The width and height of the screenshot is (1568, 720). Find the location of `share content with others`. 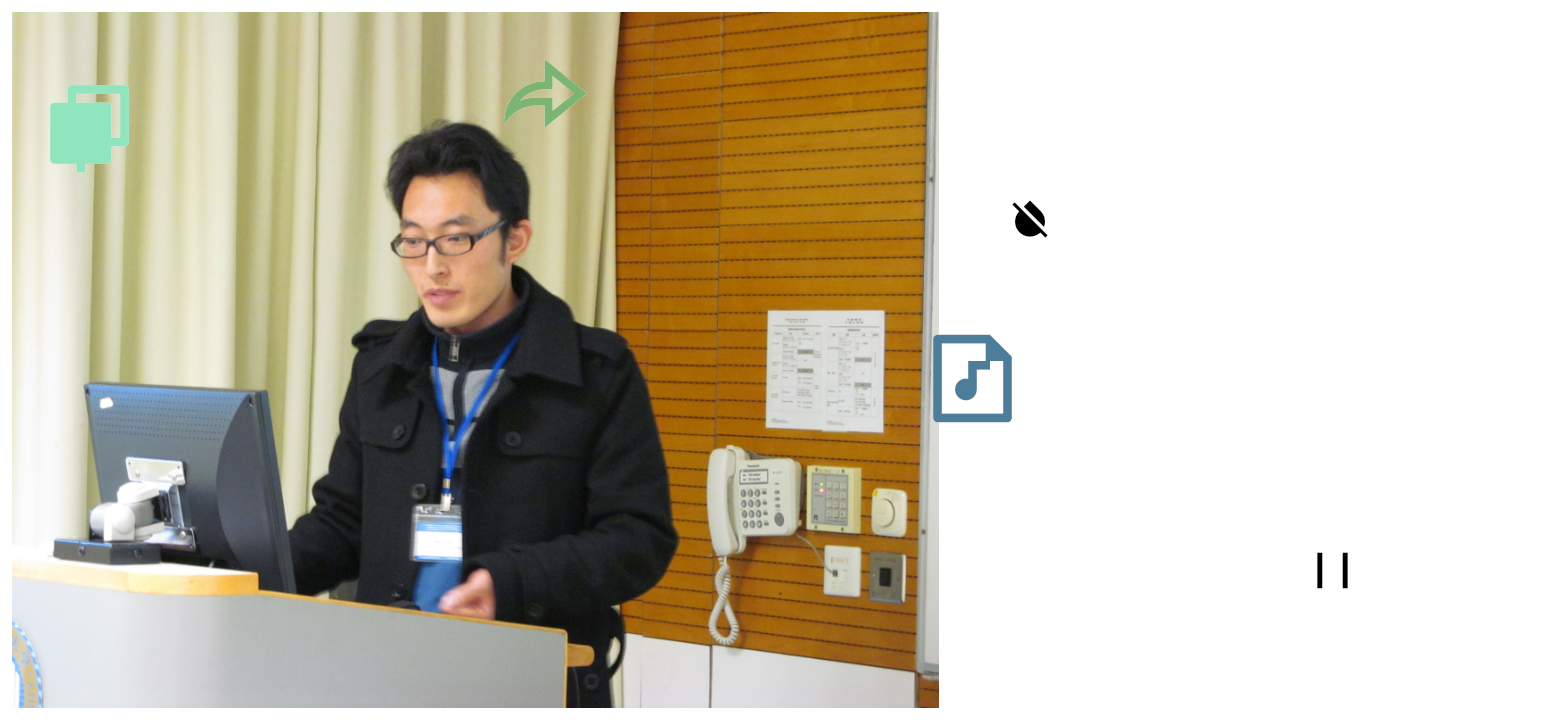

share content with others is located at coordinates (540, 97).